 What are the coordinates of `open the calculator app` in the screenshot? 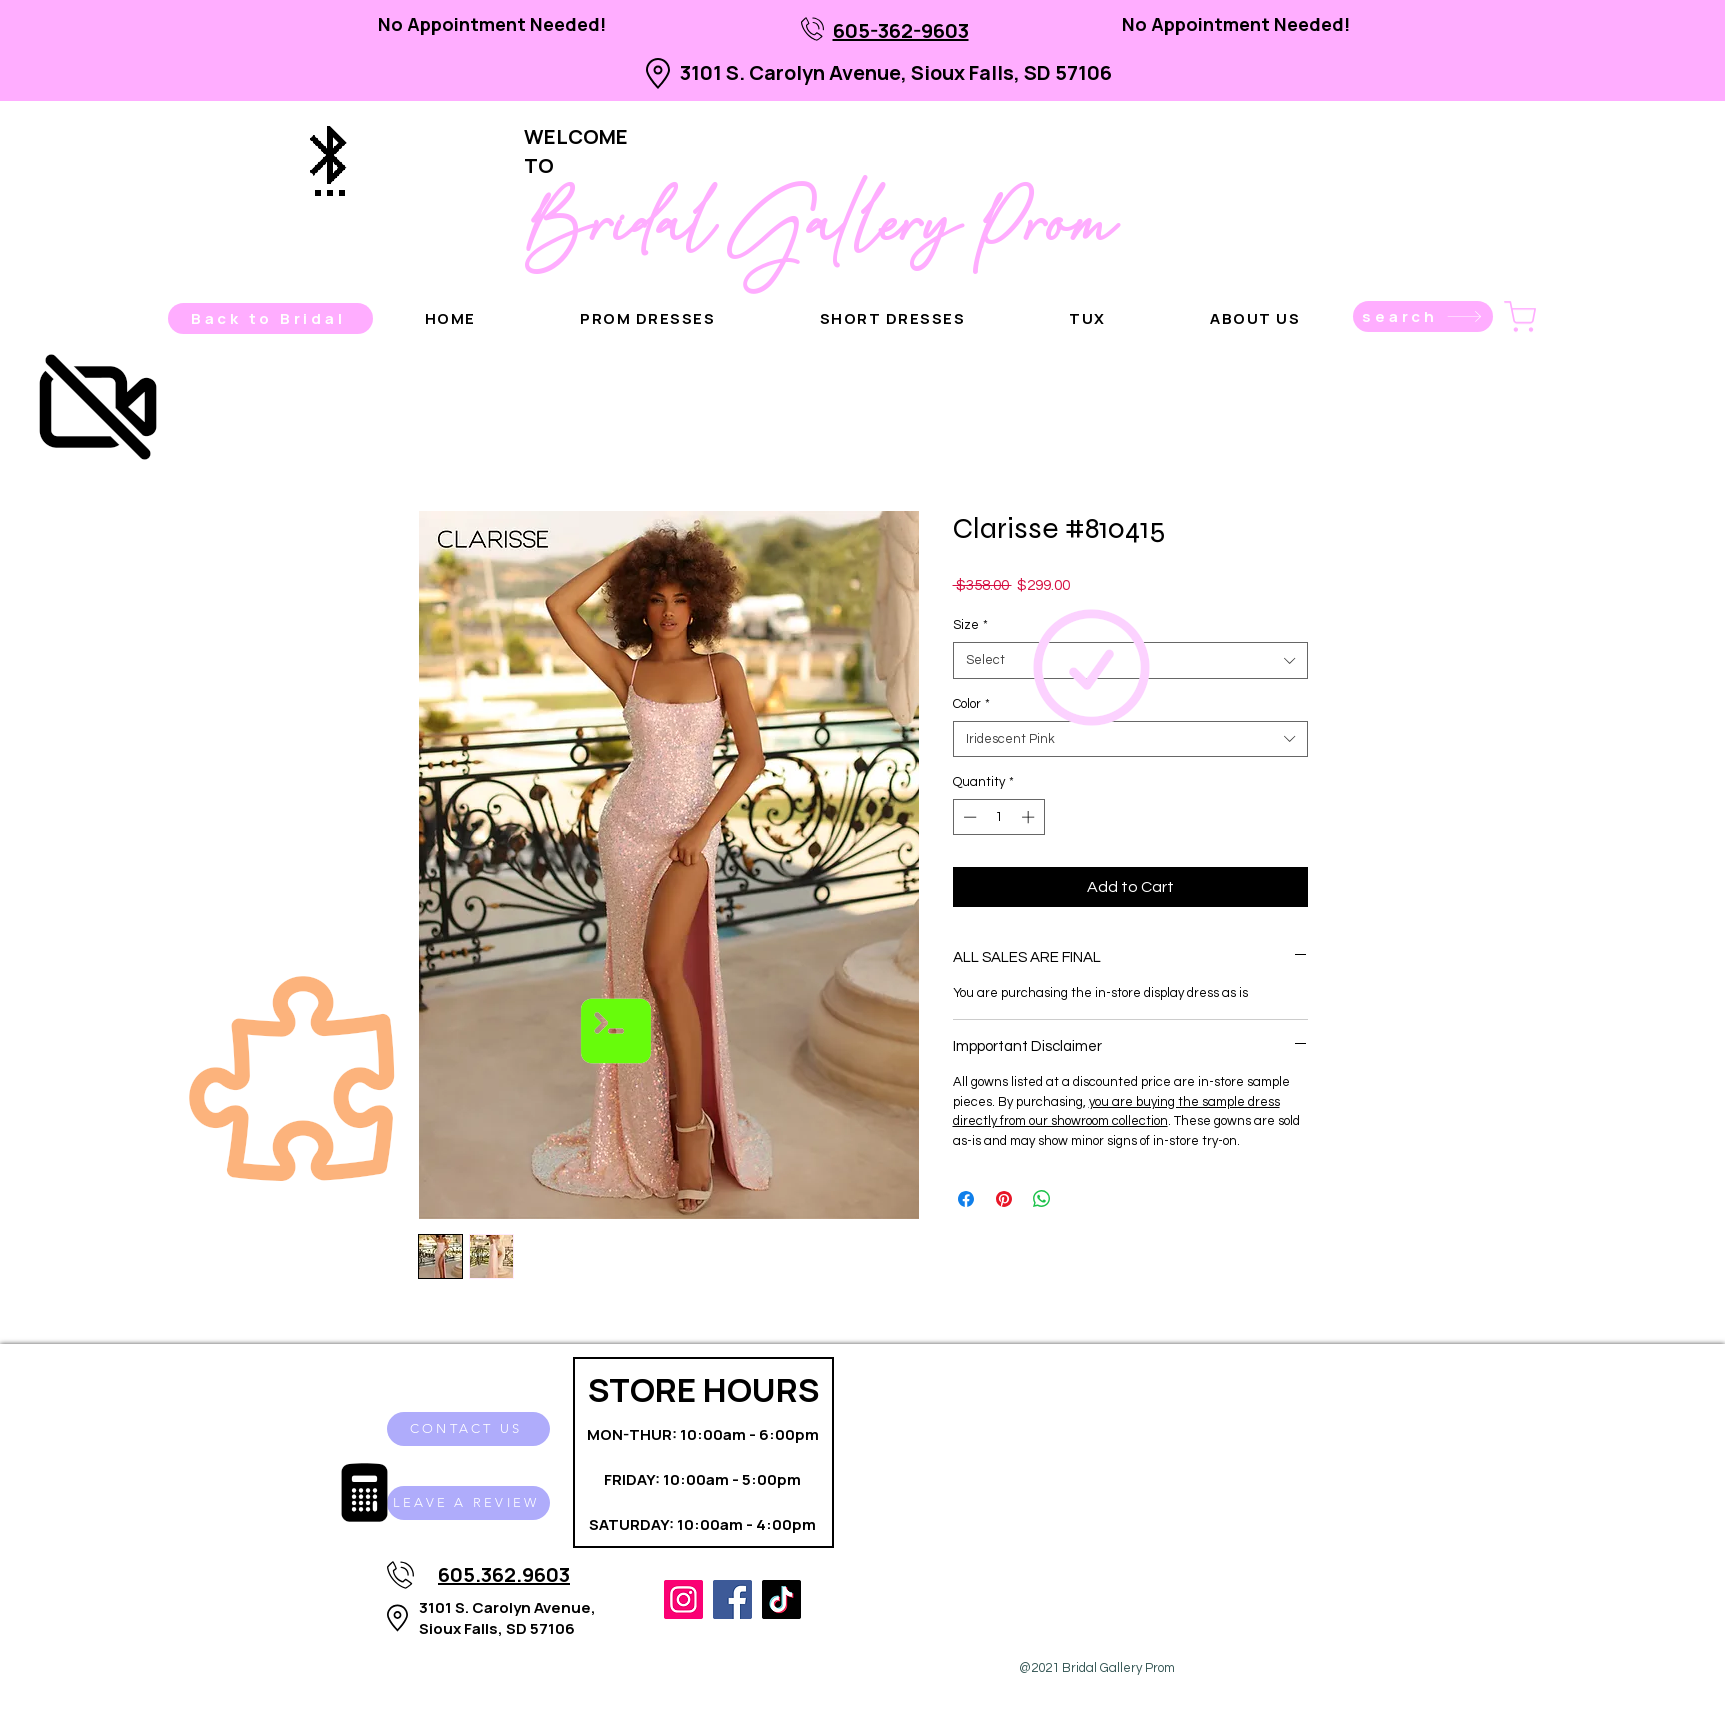 It's located at (364, 1492).